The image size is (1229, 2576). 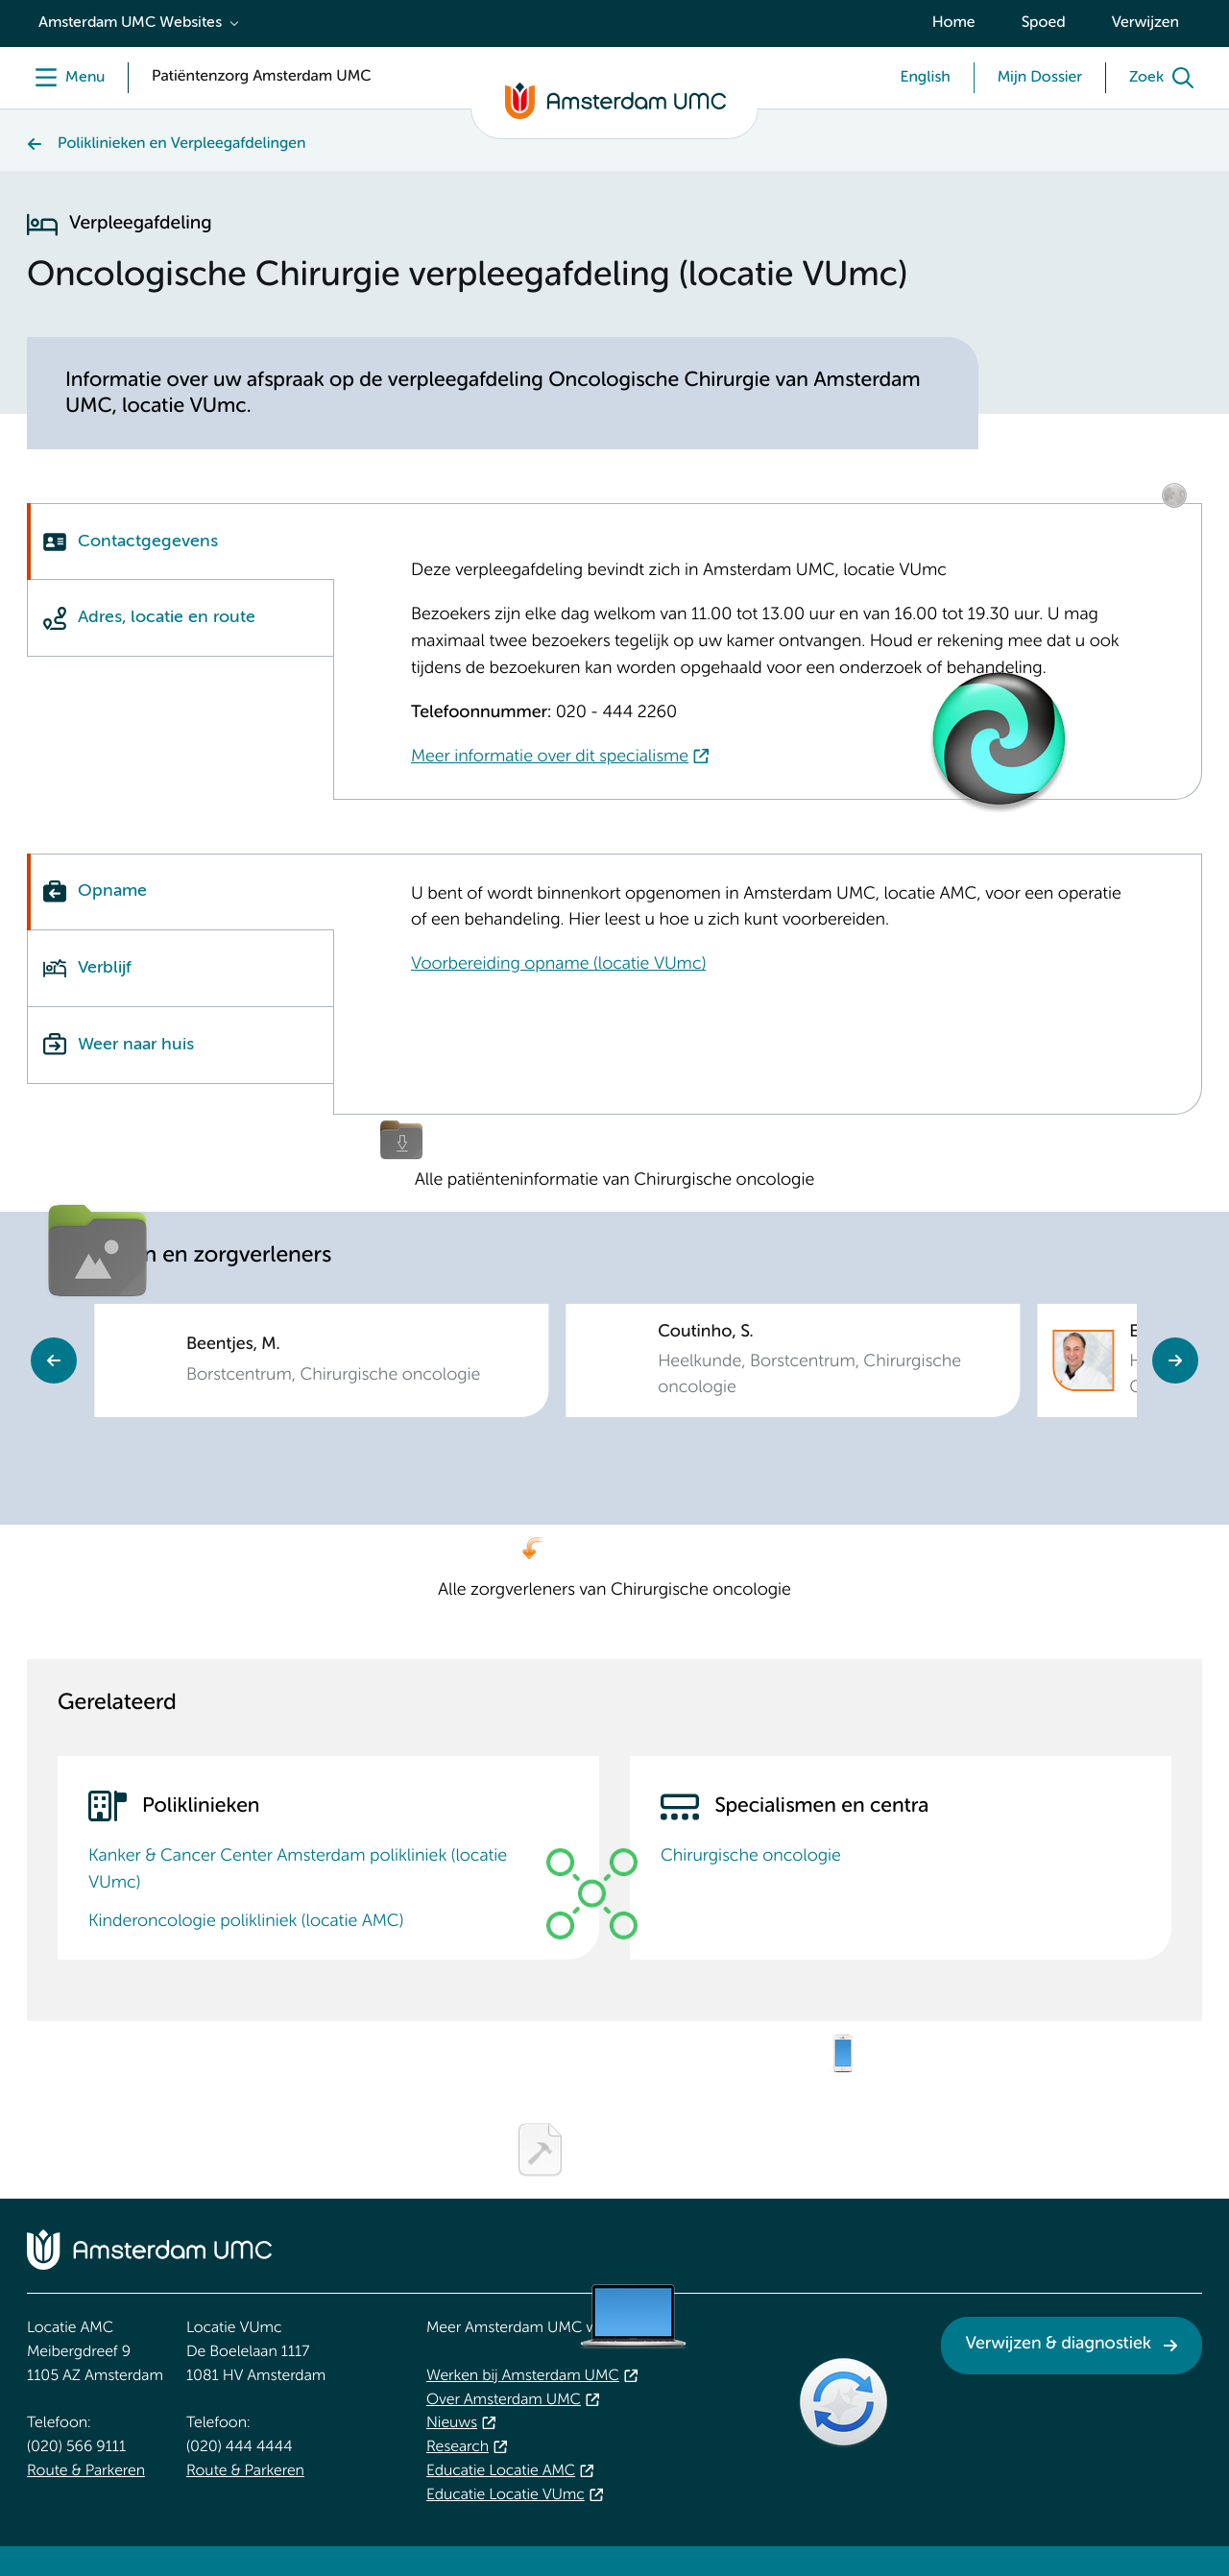 I want to click on a makefile used for building or compiling software, so click(x=540, y=2149).